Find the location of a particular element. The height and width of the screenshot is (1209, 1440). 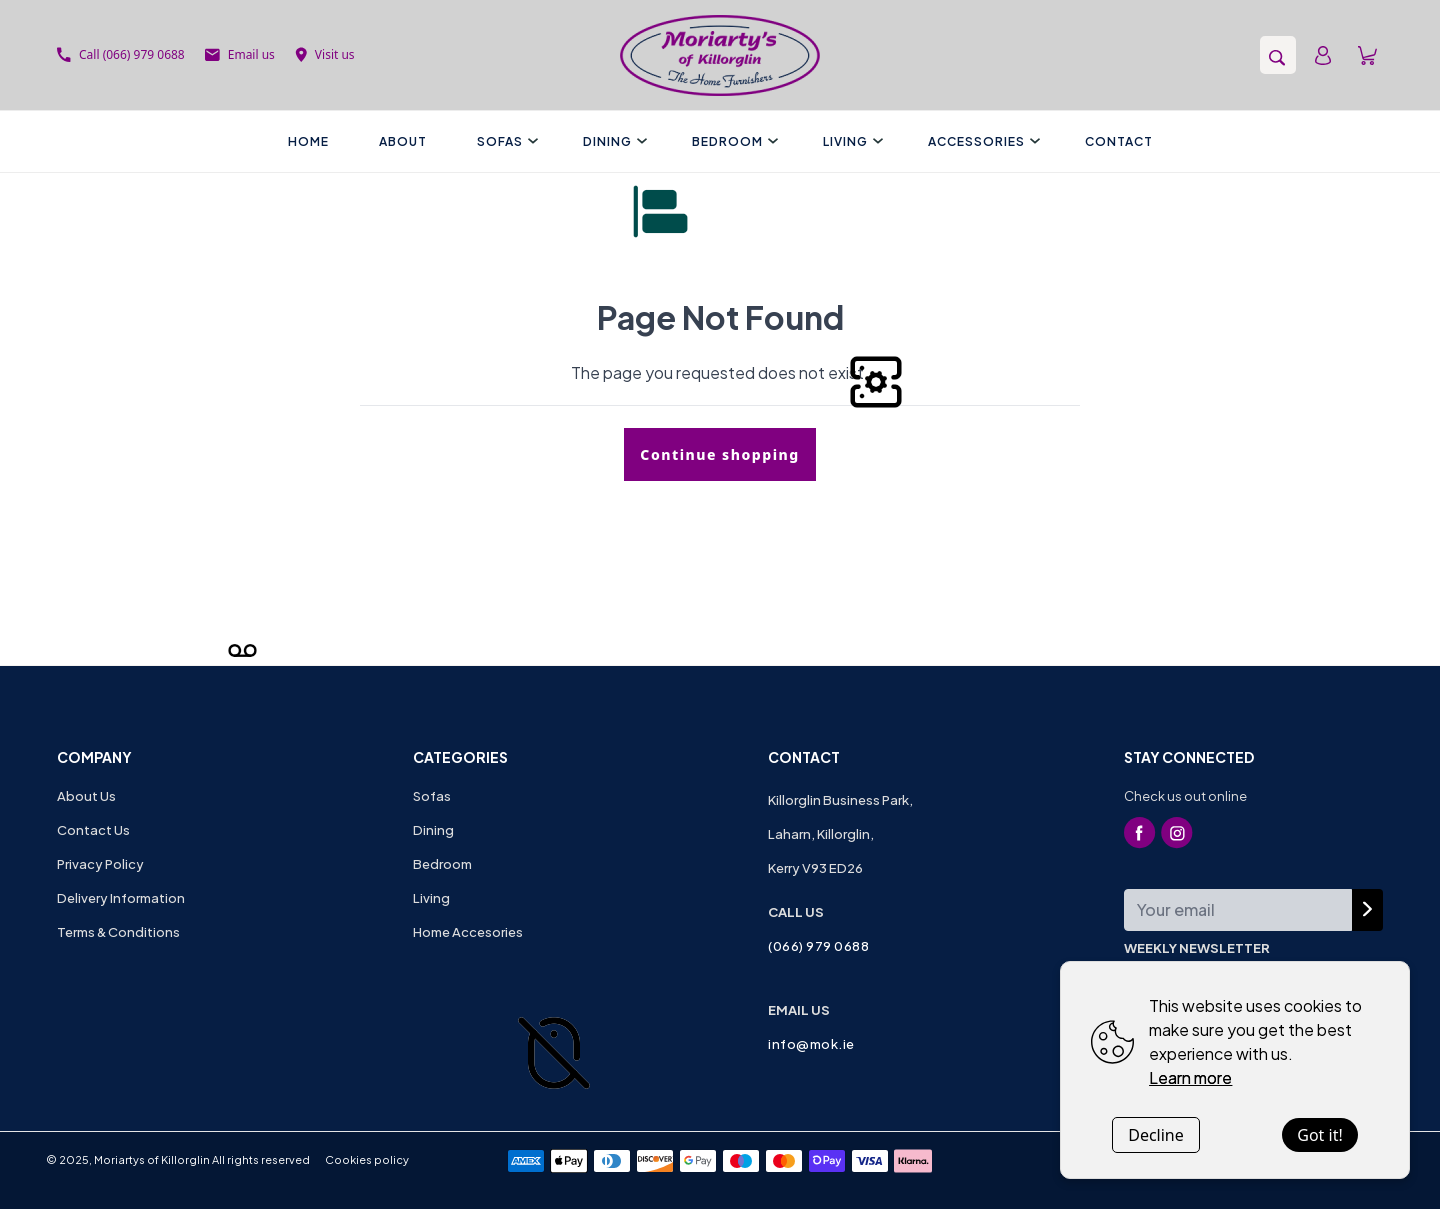

access server configuration settings is located at coordinates (876, 382).